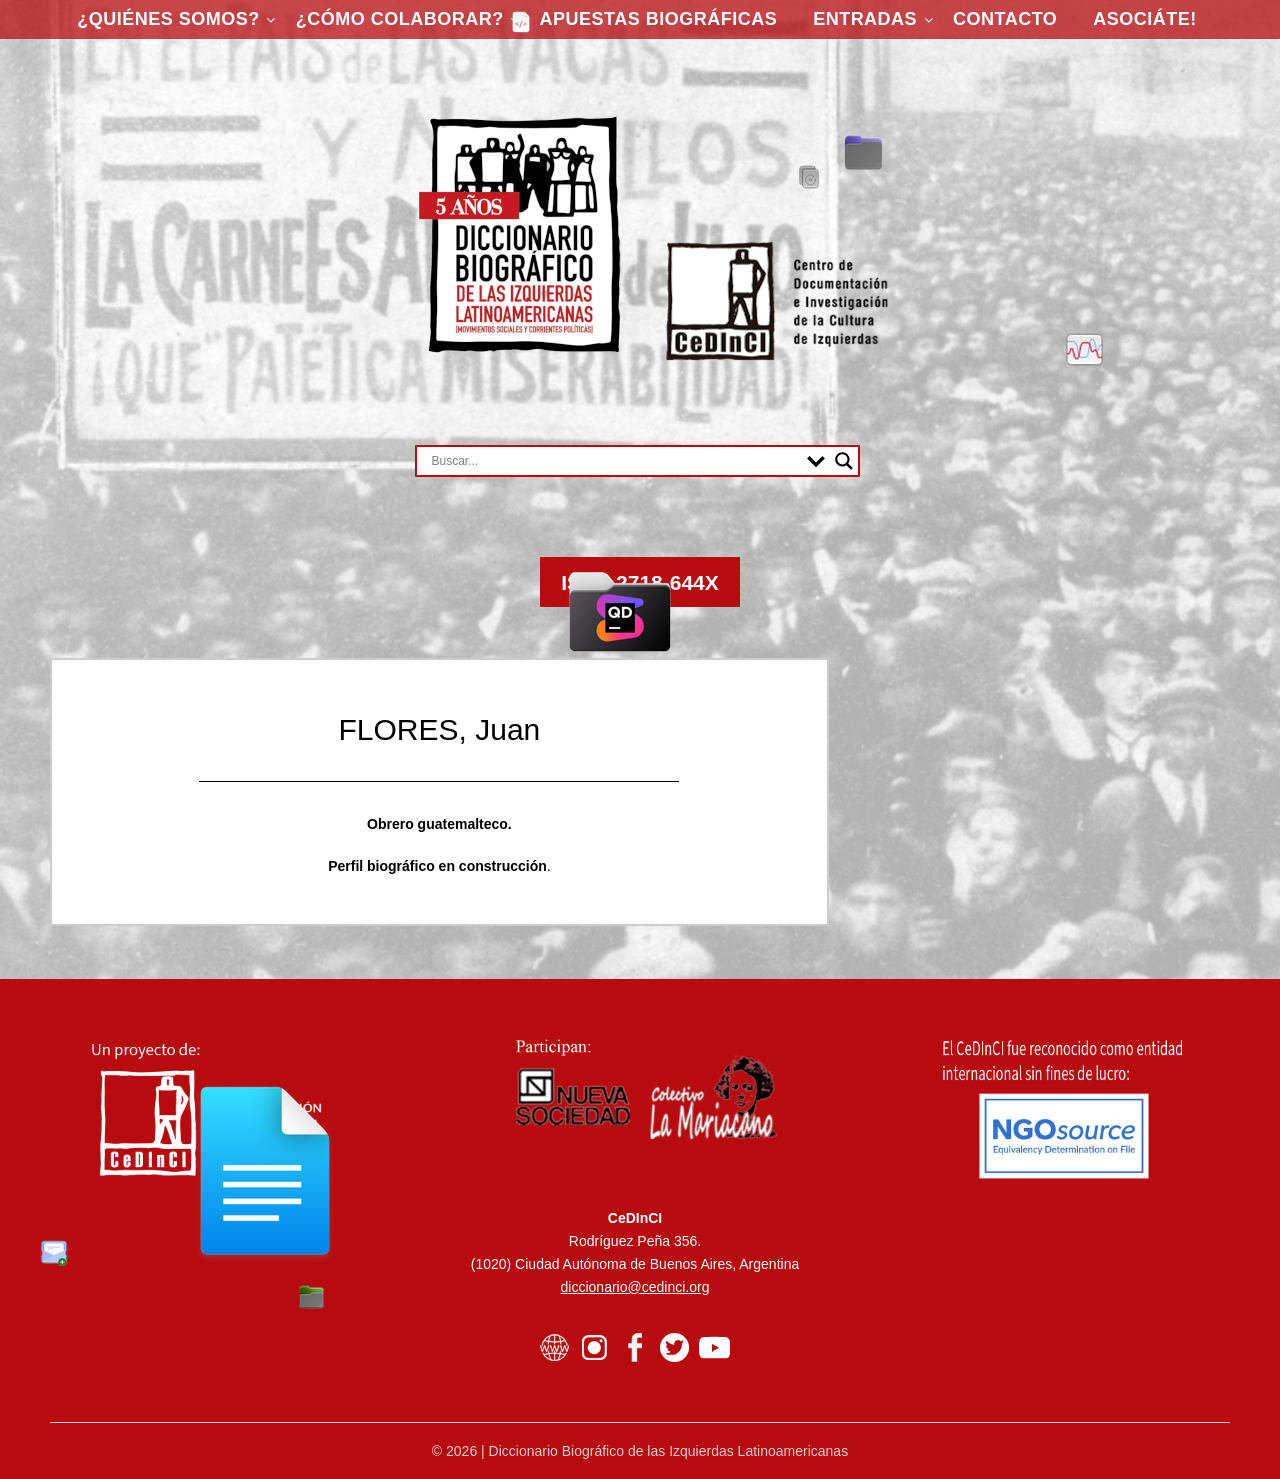  Describe the element at coordinates (311, 1296) in the screenshot. I see `drop files here to add to folder` at that location.